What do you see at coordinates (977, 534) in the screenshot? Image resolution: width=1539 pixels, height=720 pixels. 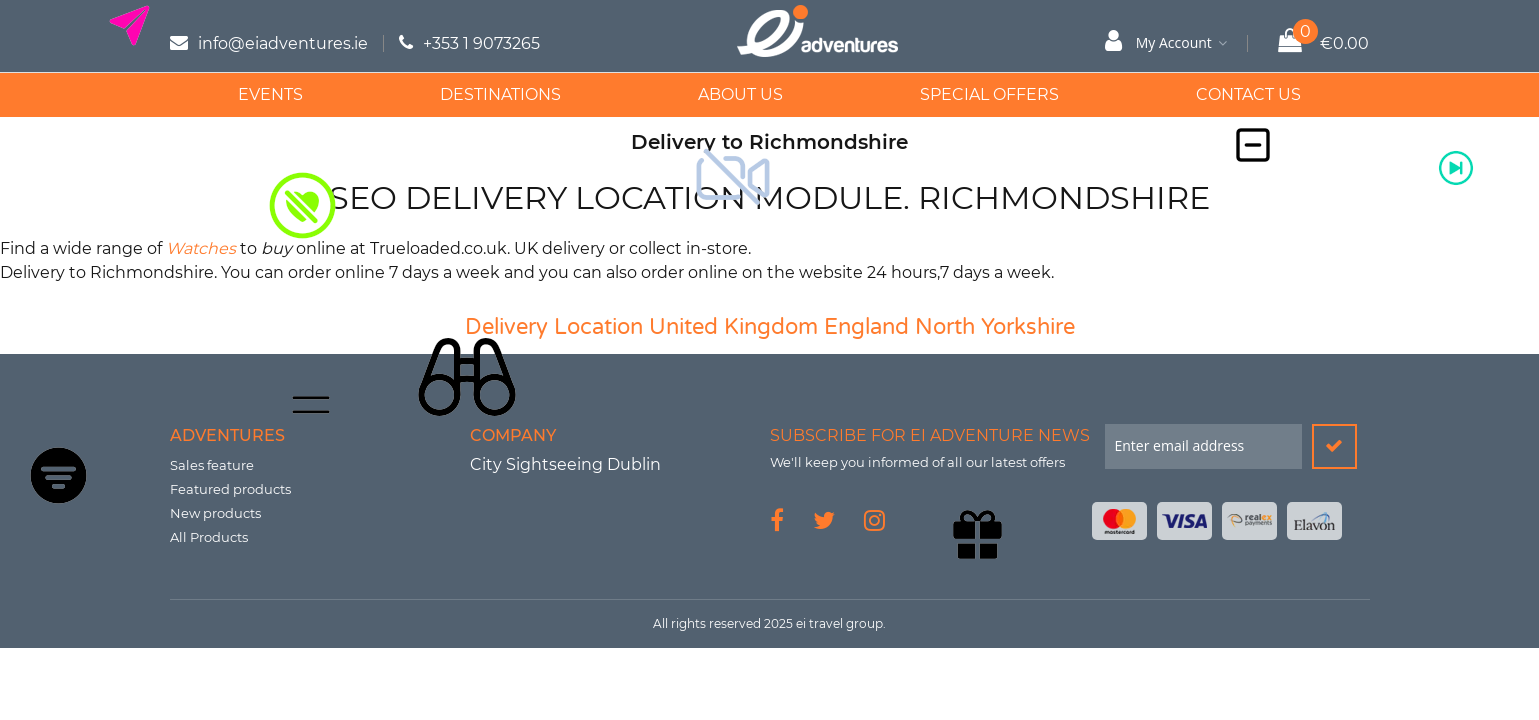 I see `access gifts or rewards` at bounding box center [977, 534].